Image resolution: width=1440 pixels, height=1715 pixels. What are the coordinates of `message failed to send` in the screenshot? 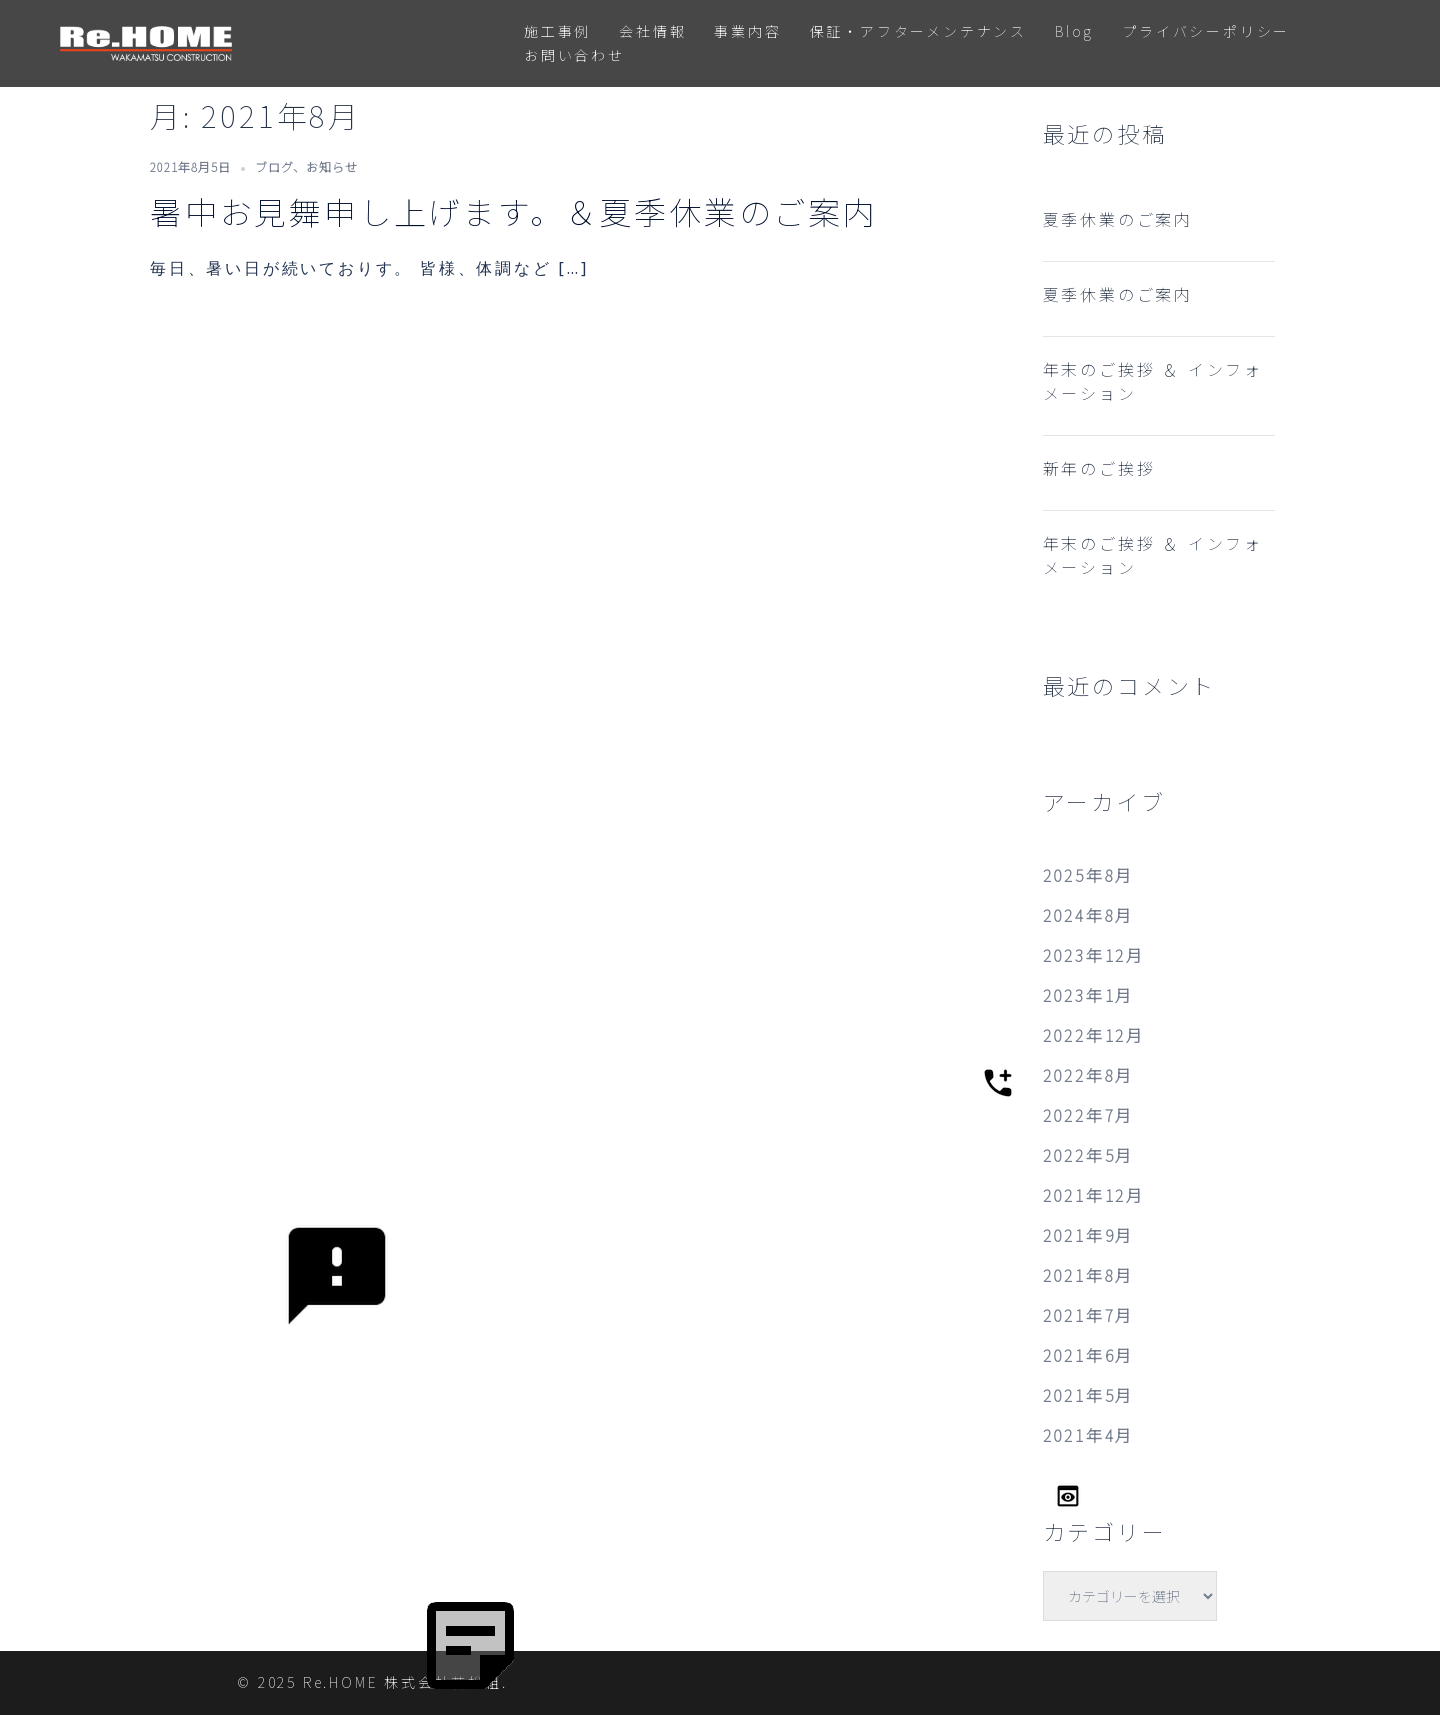 It's located at (337, 1276).